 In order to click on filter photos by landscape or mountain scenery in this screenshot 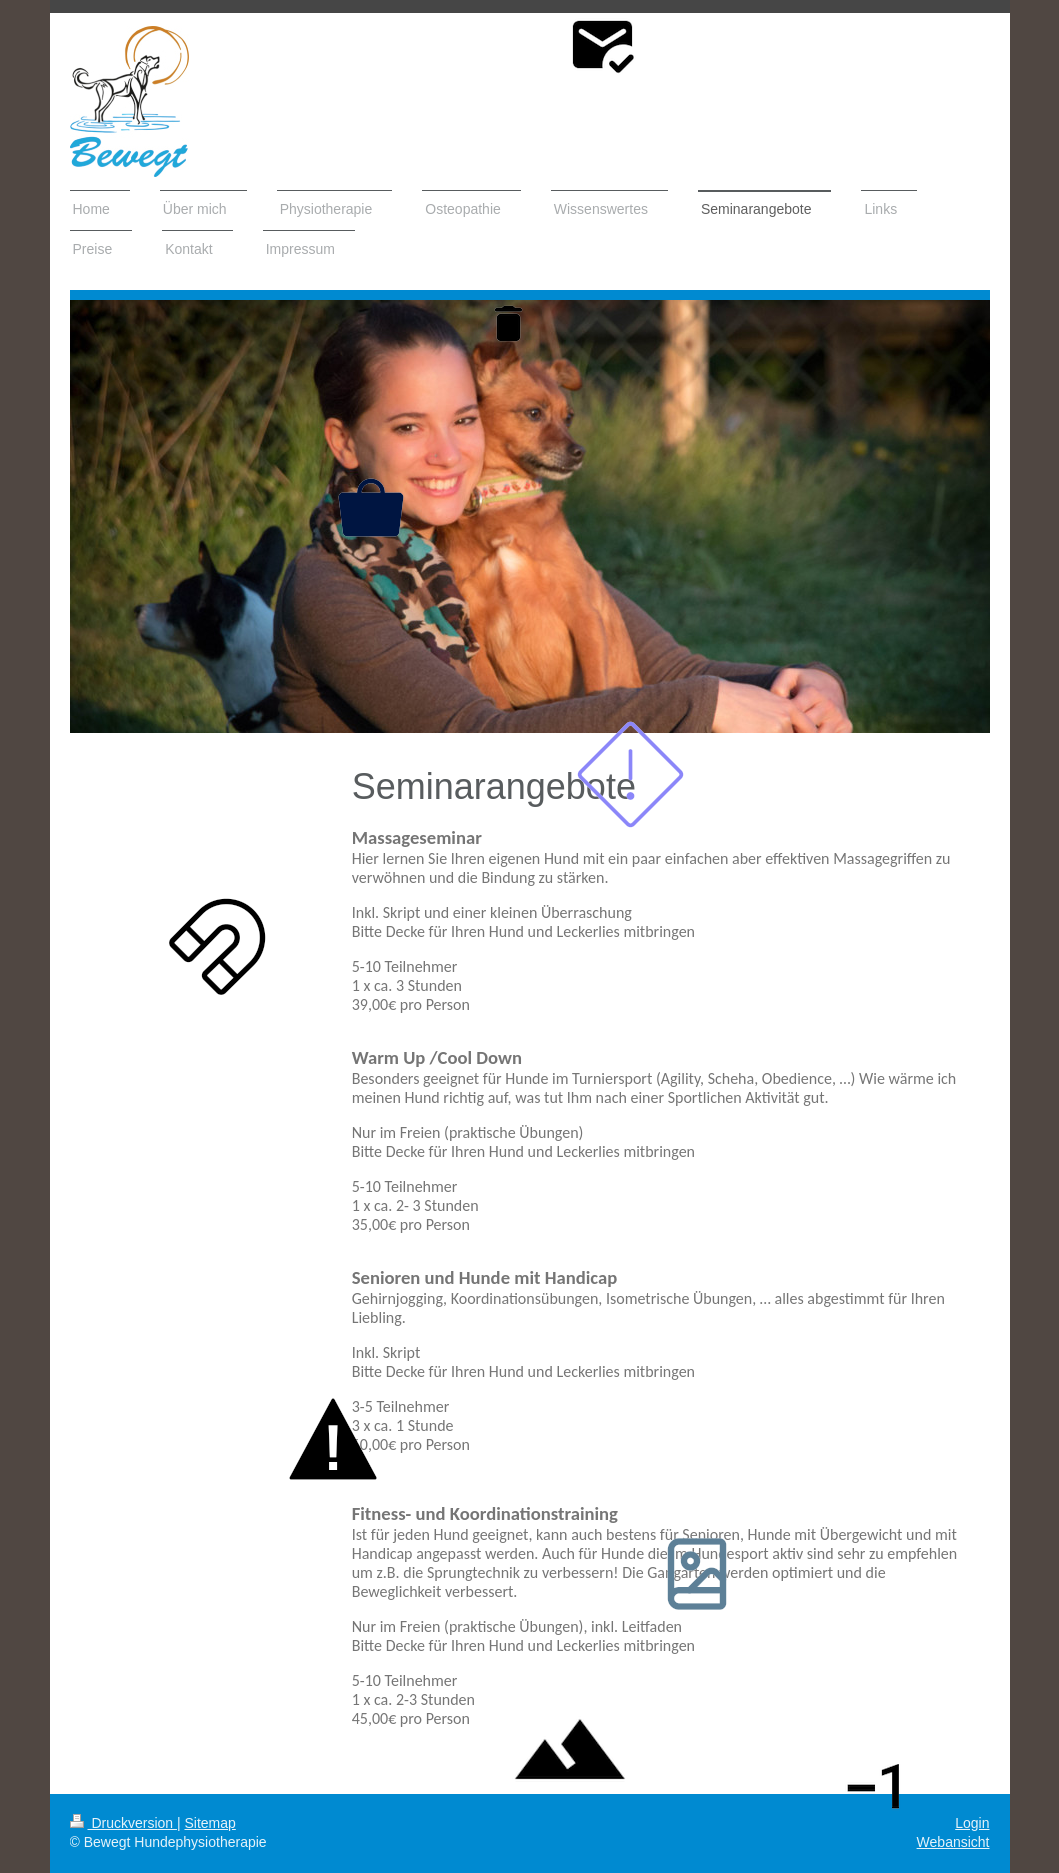, I will do `click(570, 1749)`.